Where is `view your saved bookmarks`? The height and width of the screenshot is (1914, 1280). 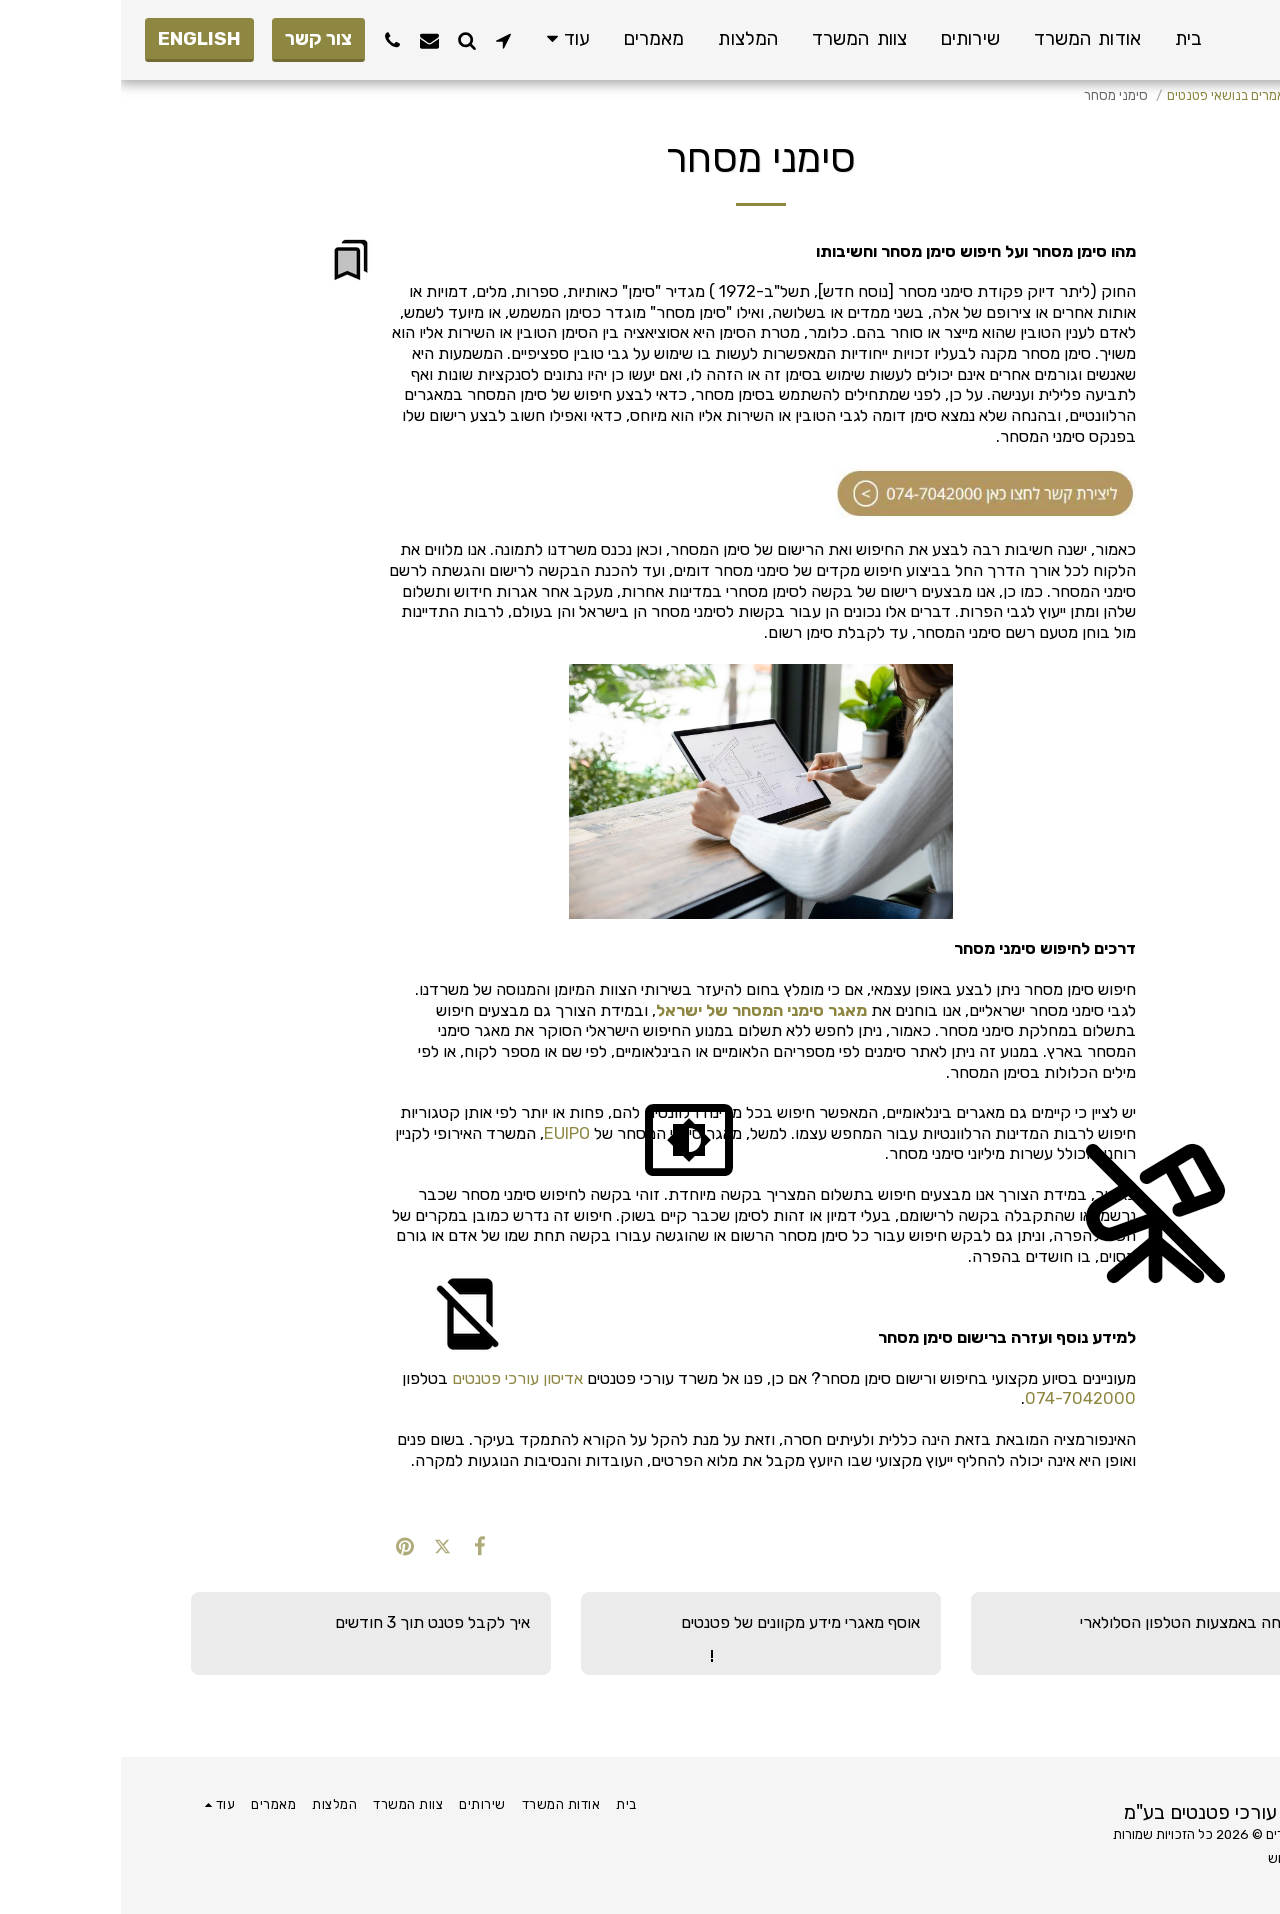 view your saved bookmarks is located at coordinates (351, 260).